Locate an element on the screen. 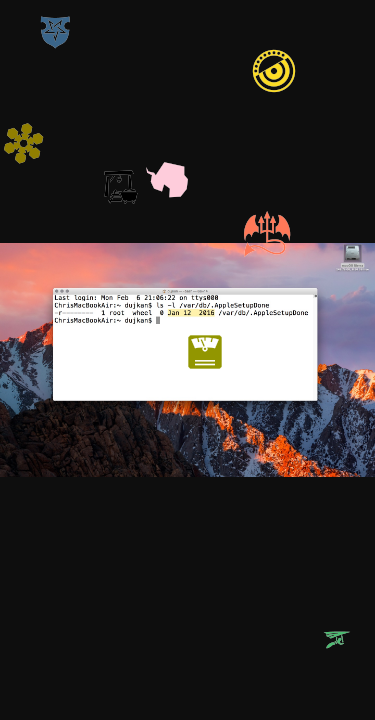  activate magical defense or shield ability is located at coordinates (55, 33).